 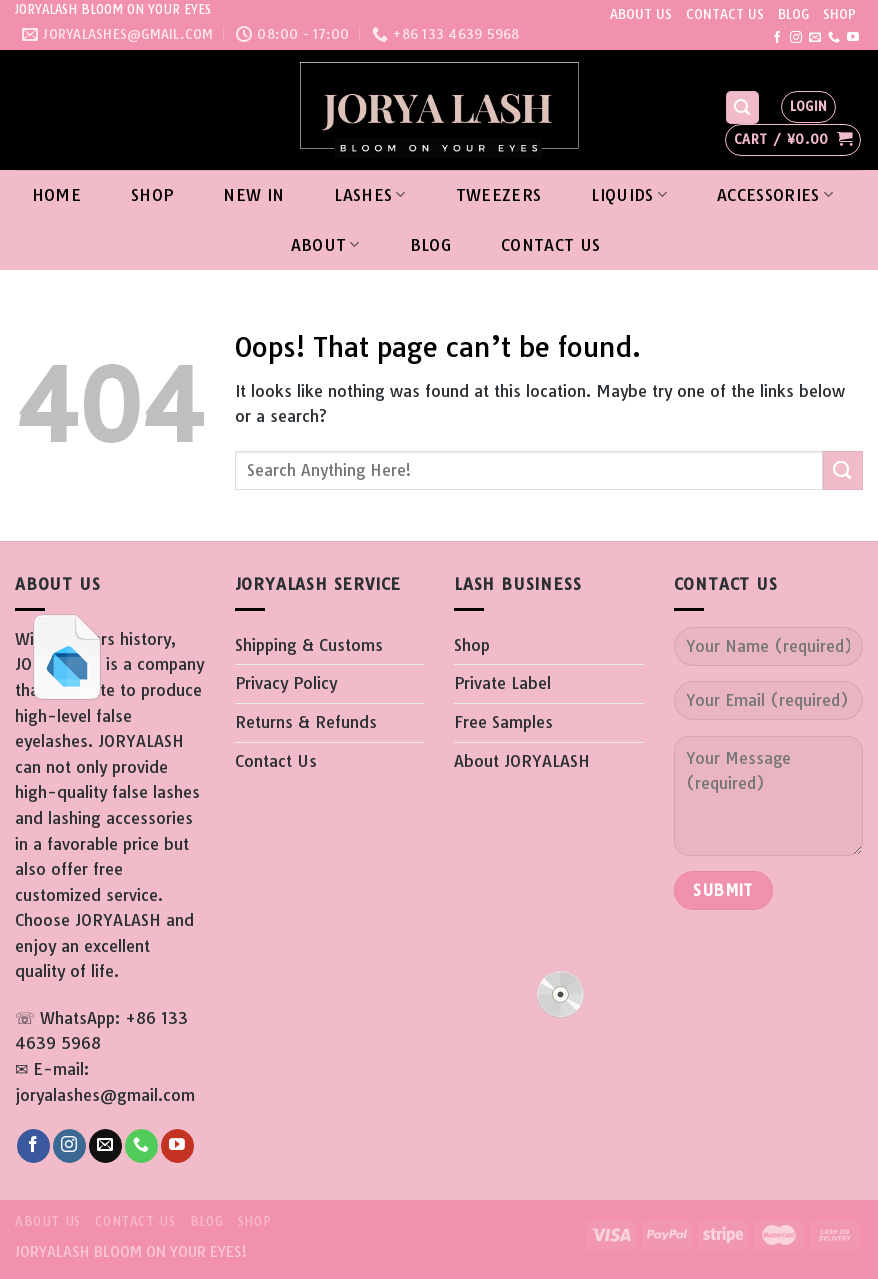 I want to click on access DVD-RW drive or disc, so click(x=560, y=994).